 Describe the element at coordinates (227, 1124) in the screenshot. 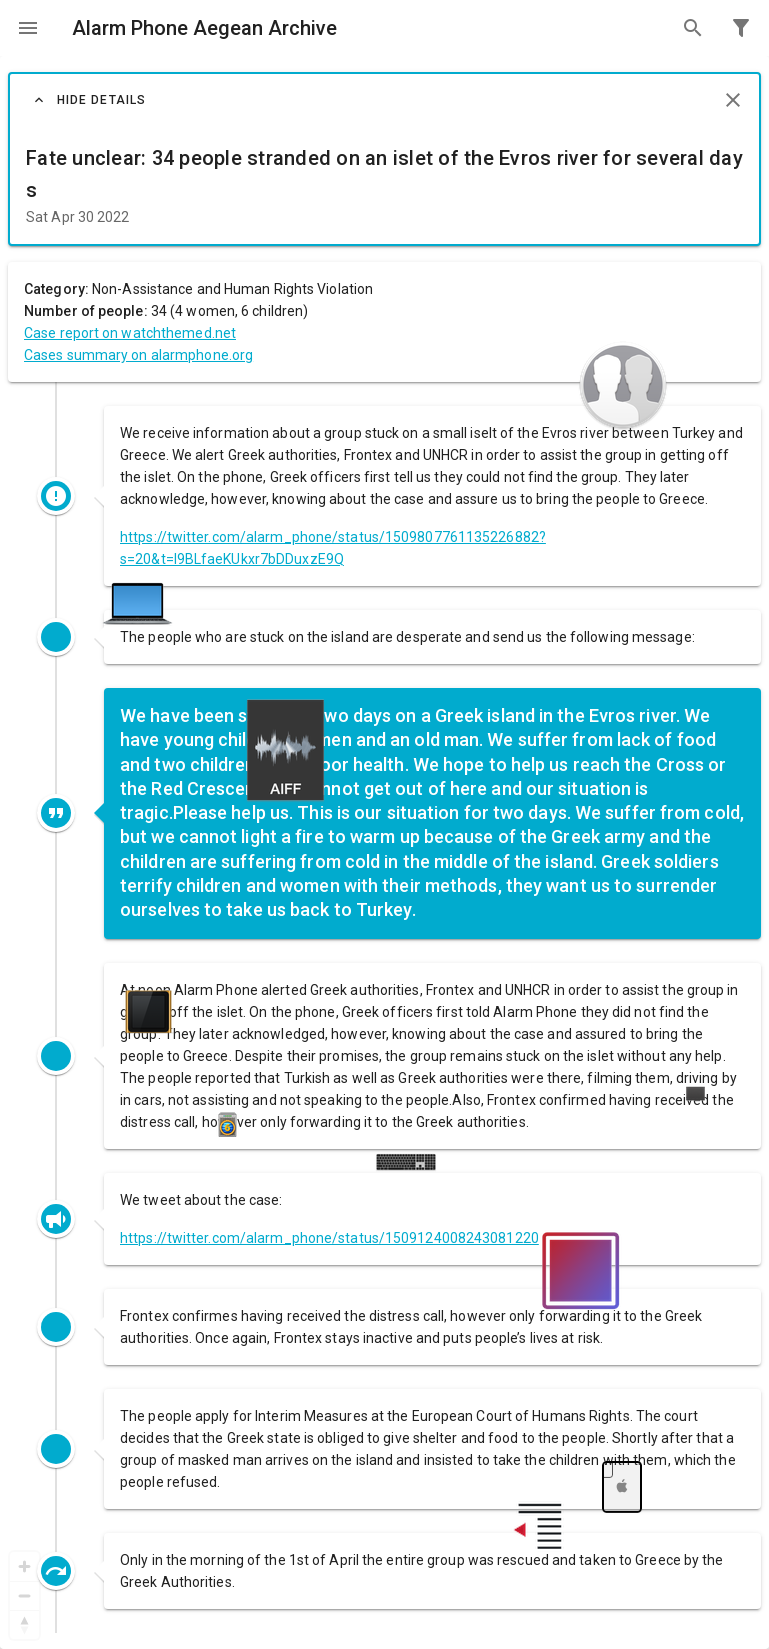

I see `RAID 6 storage array configuration` at that location.